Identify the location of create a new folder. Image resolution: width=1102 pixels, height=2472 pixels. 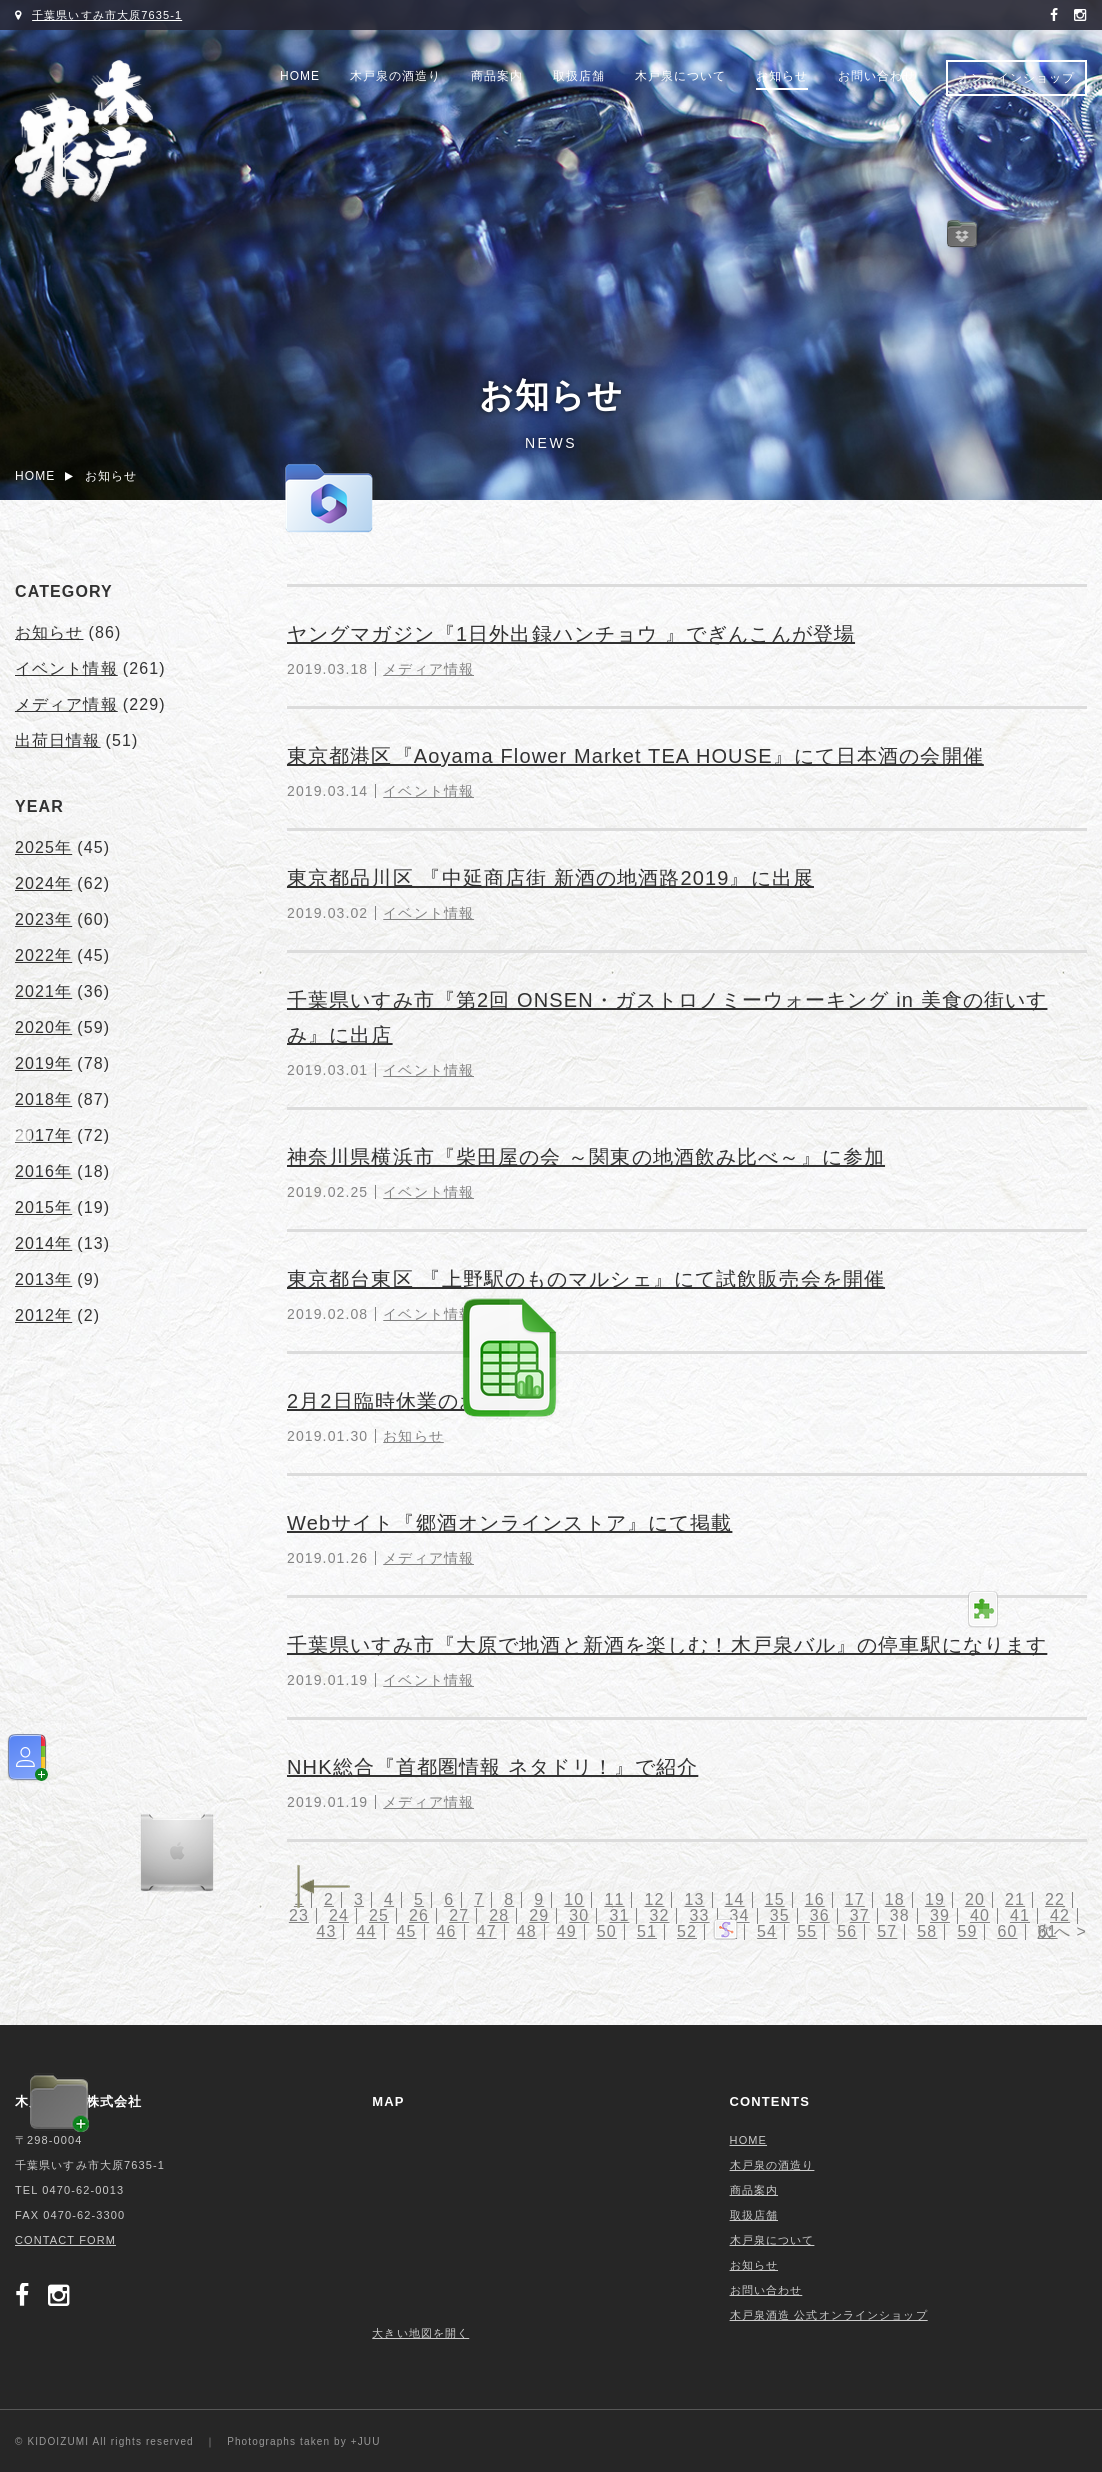
(59, 2102).